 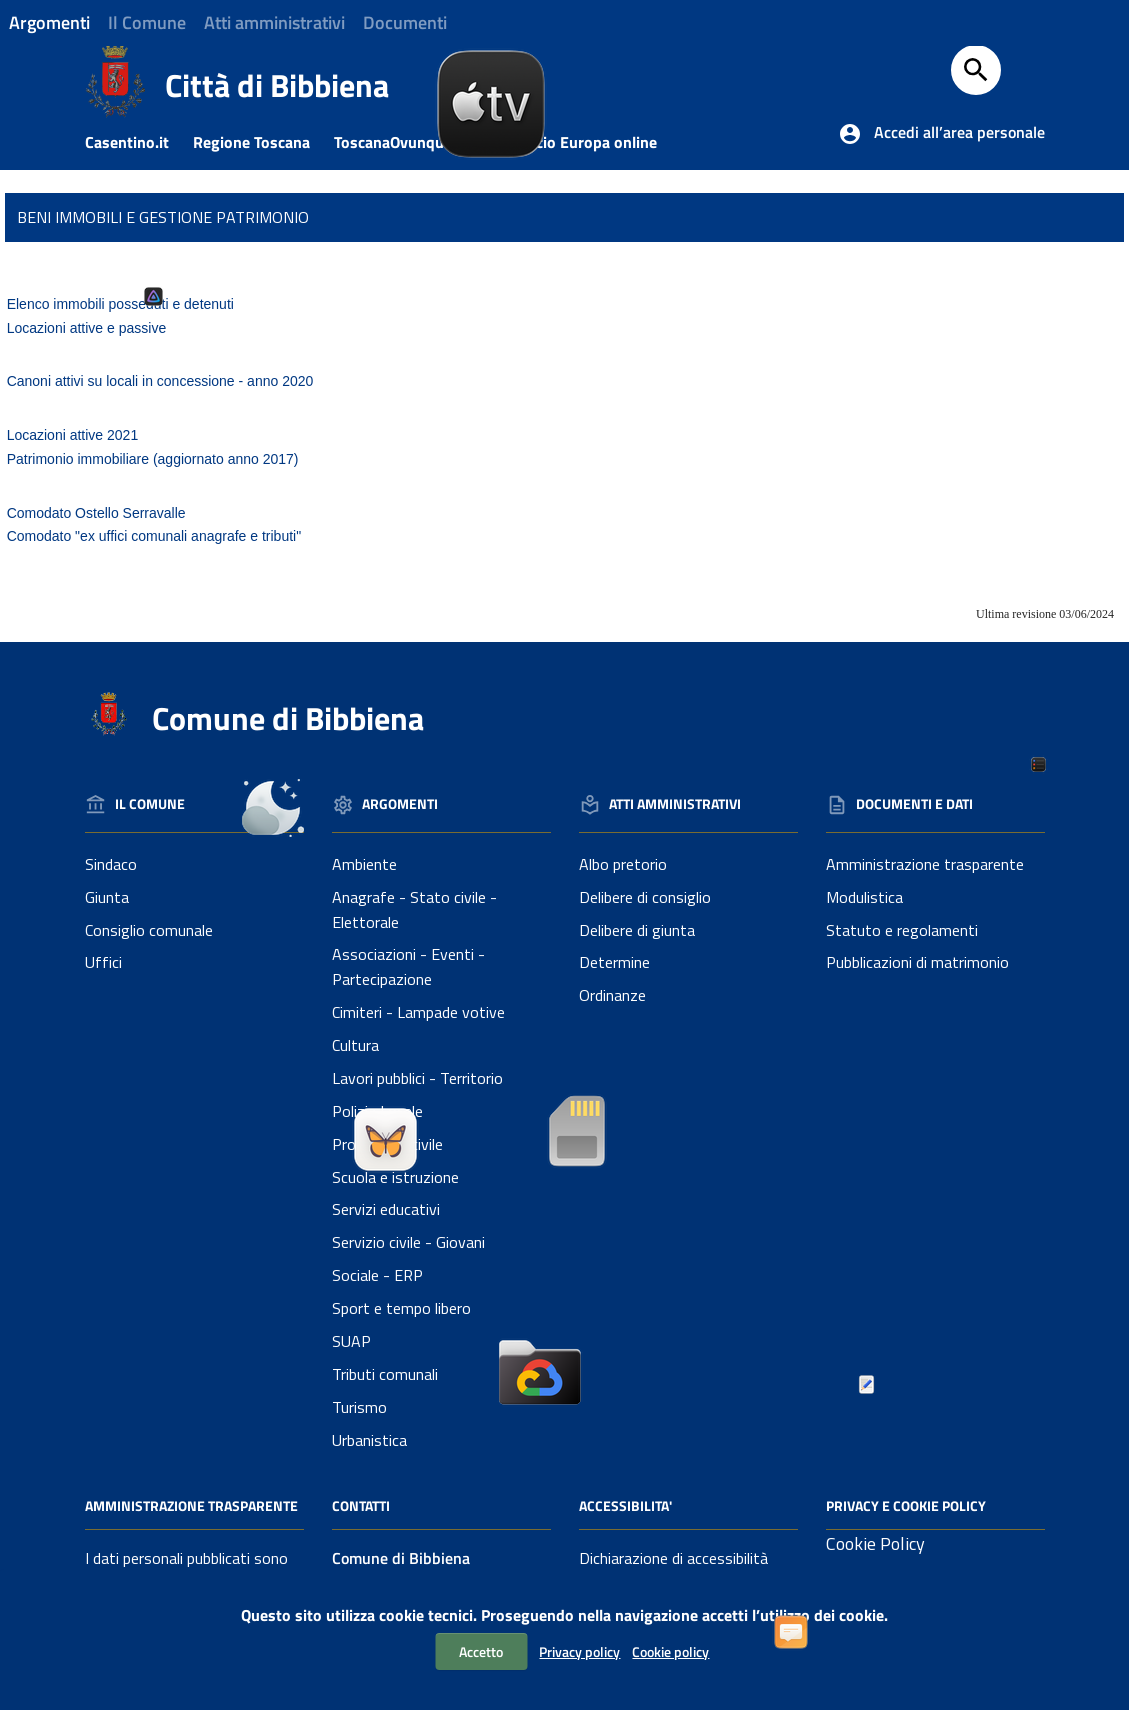 I want to click on open freemind mind-mapping application, so click(x=385, y=1139).